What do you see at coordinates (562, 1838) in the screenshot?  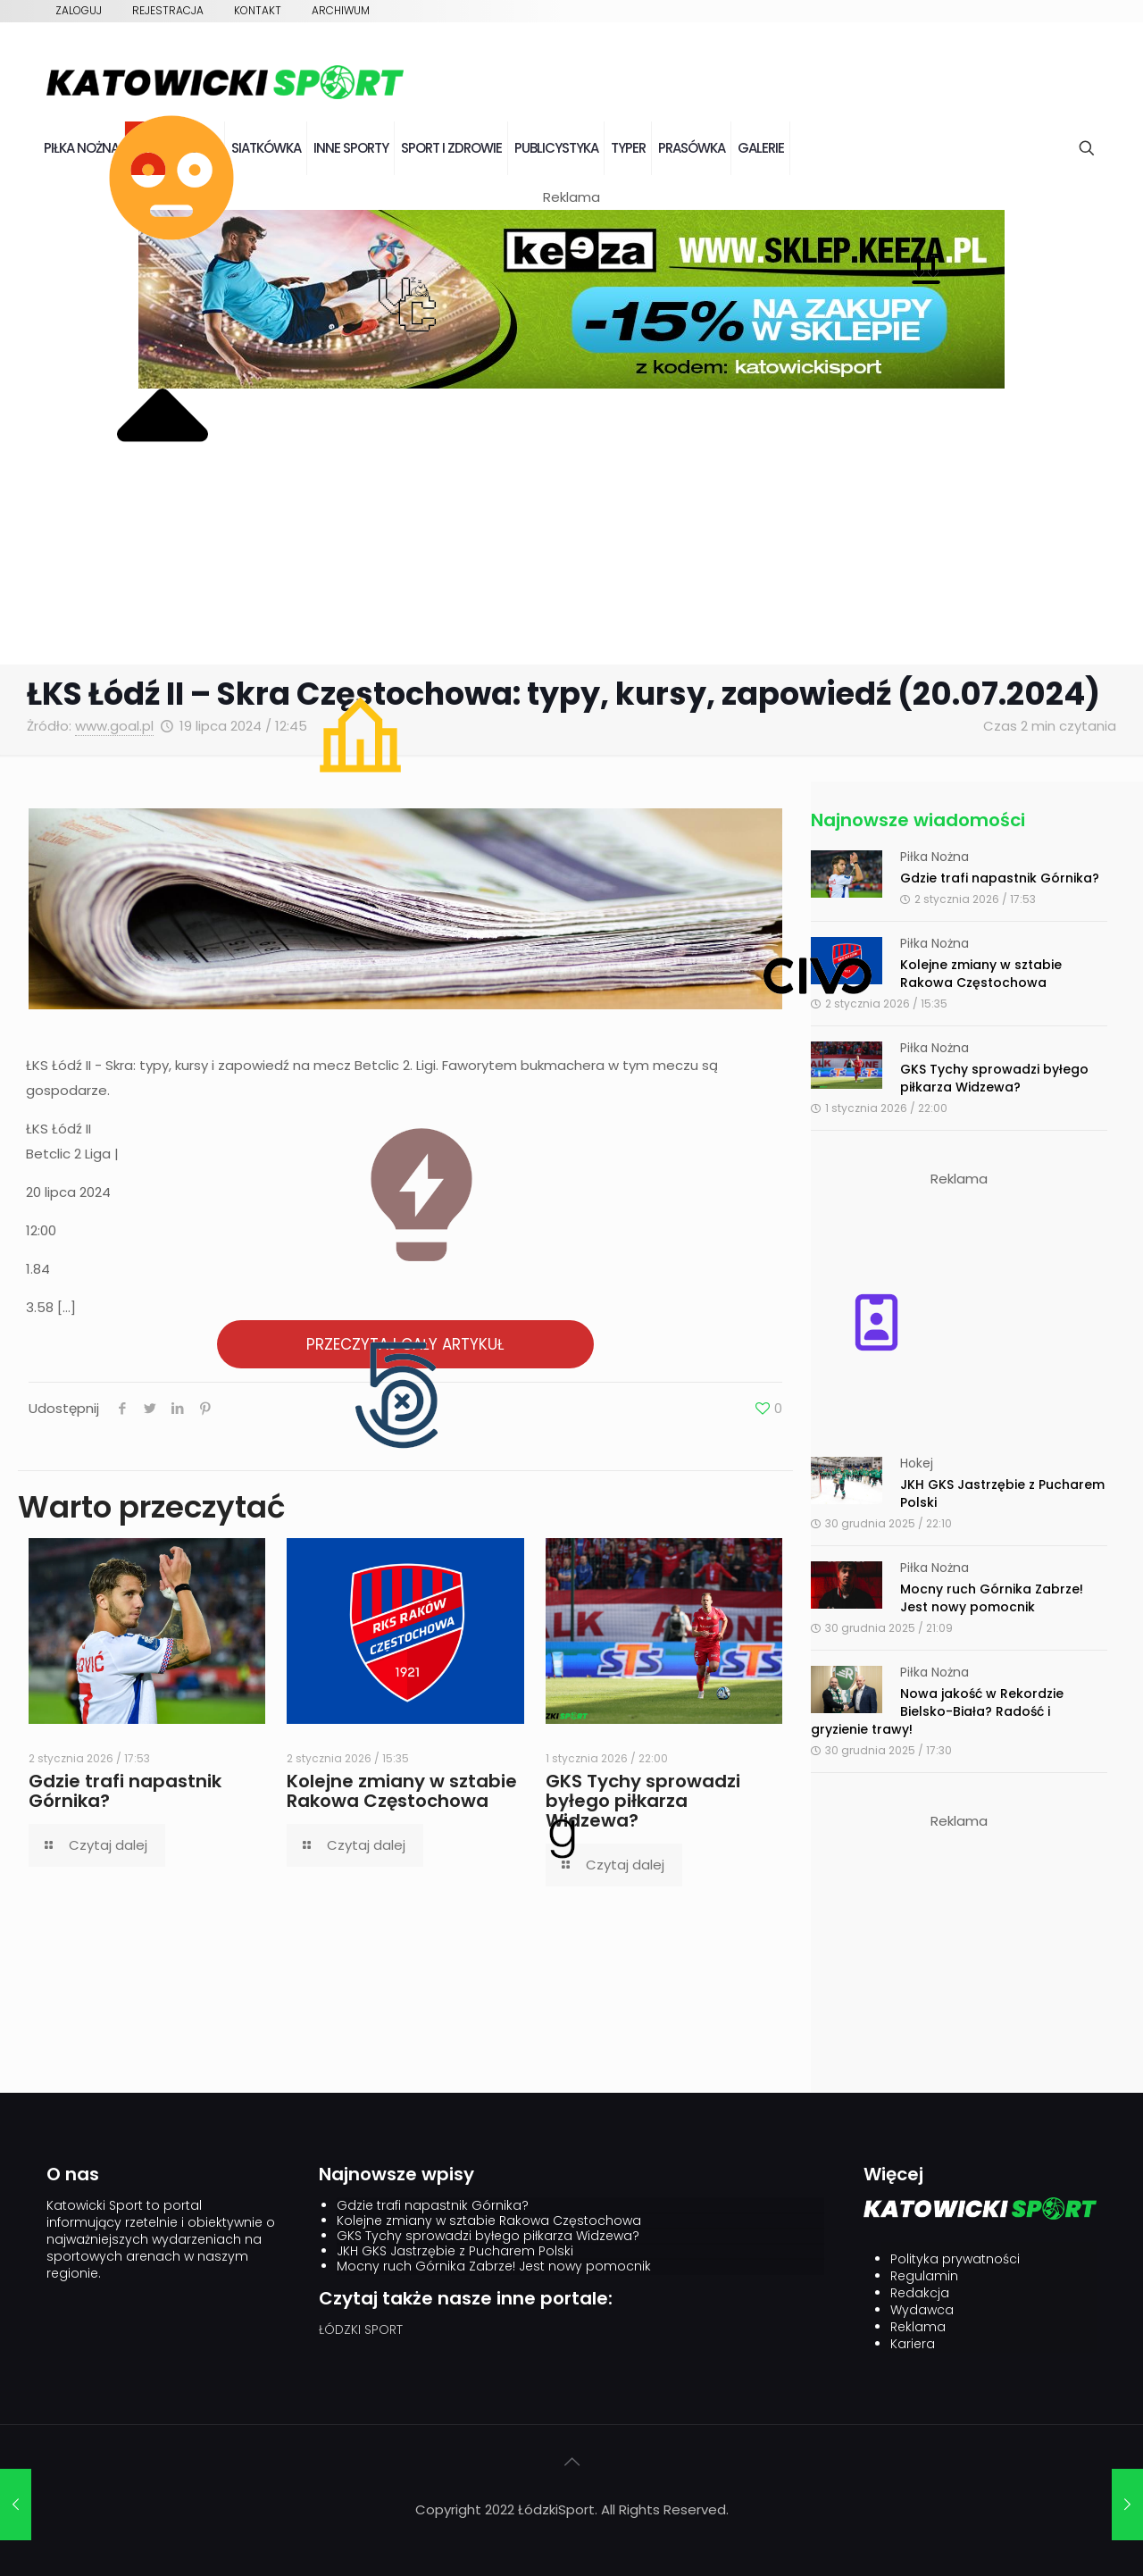 I see `link to Goodreads profile` at bounding box center [562, 1838].